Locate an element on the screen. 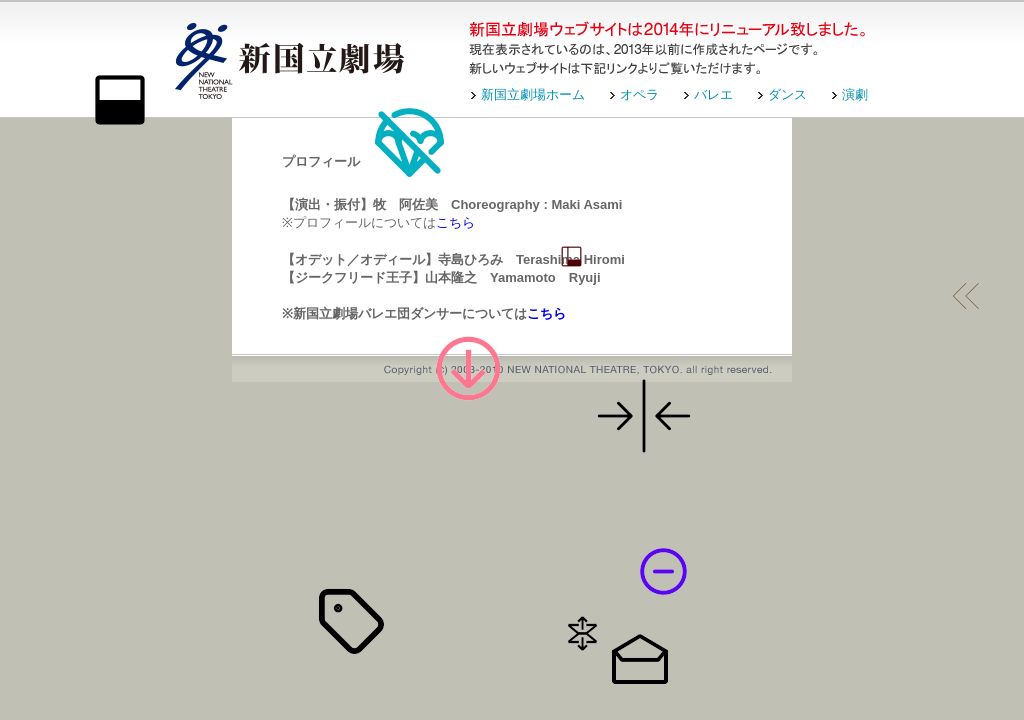  add or manage tags for an item is located at coordinates (351, 621).